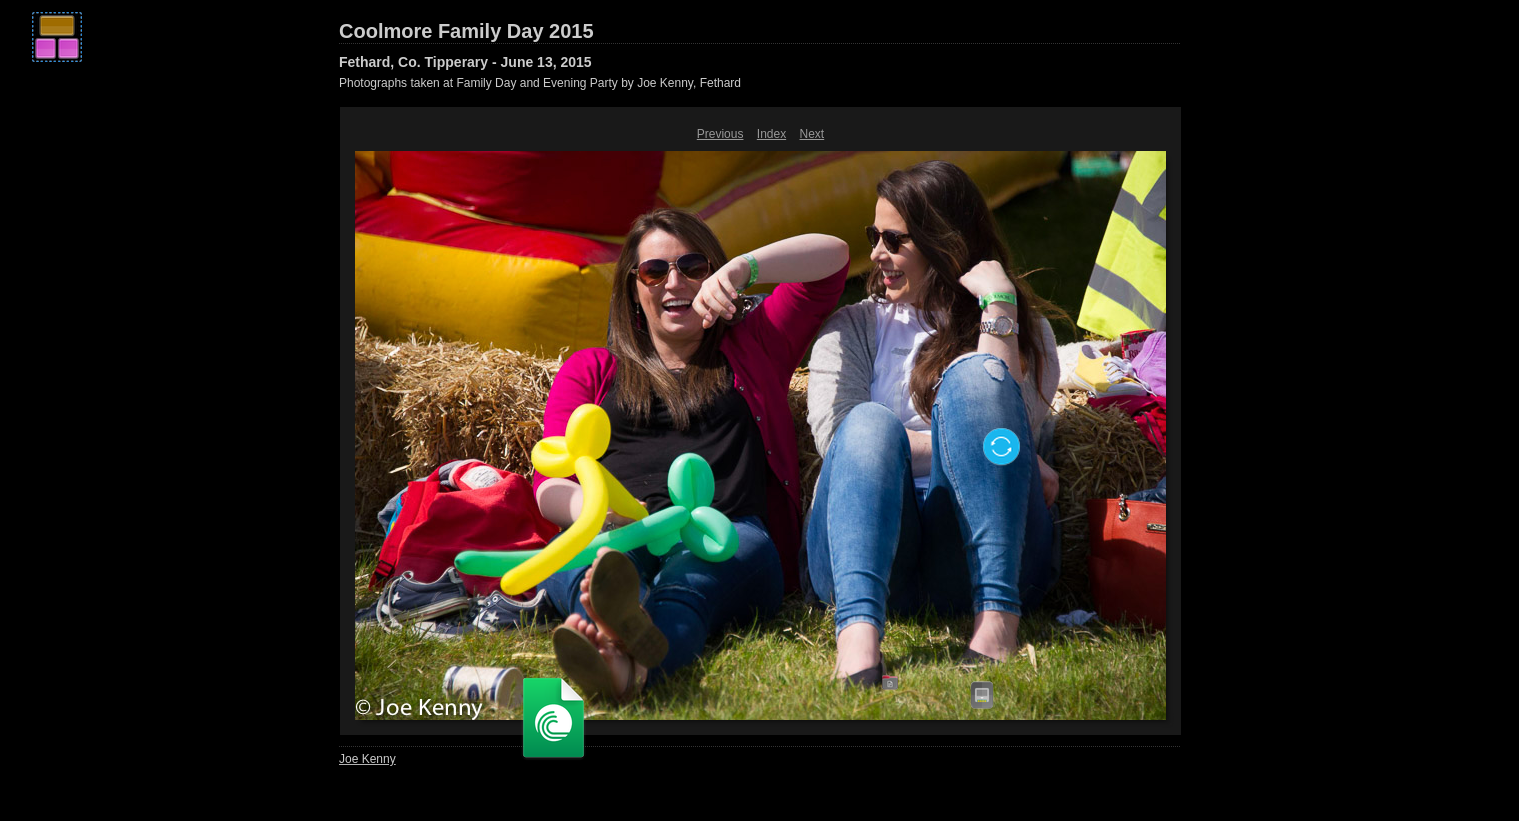  What do you see at coordinates (57, 37) in the screenshot?
I see `select all items in the current view` at bounding box center [57, 37].